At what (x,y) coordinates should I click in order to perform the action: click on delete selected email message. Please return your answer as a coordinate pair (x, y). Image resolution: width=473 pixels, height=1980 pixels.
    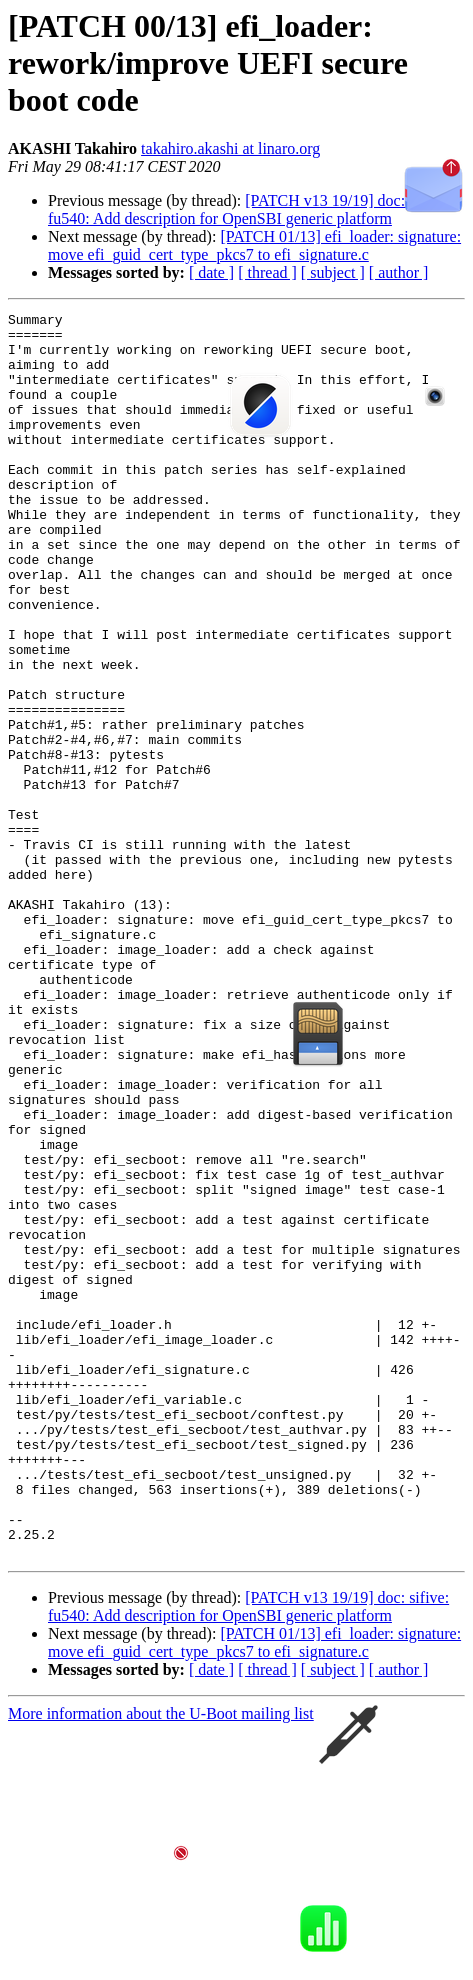
    Looking at the image, I should click on (181, 1853).